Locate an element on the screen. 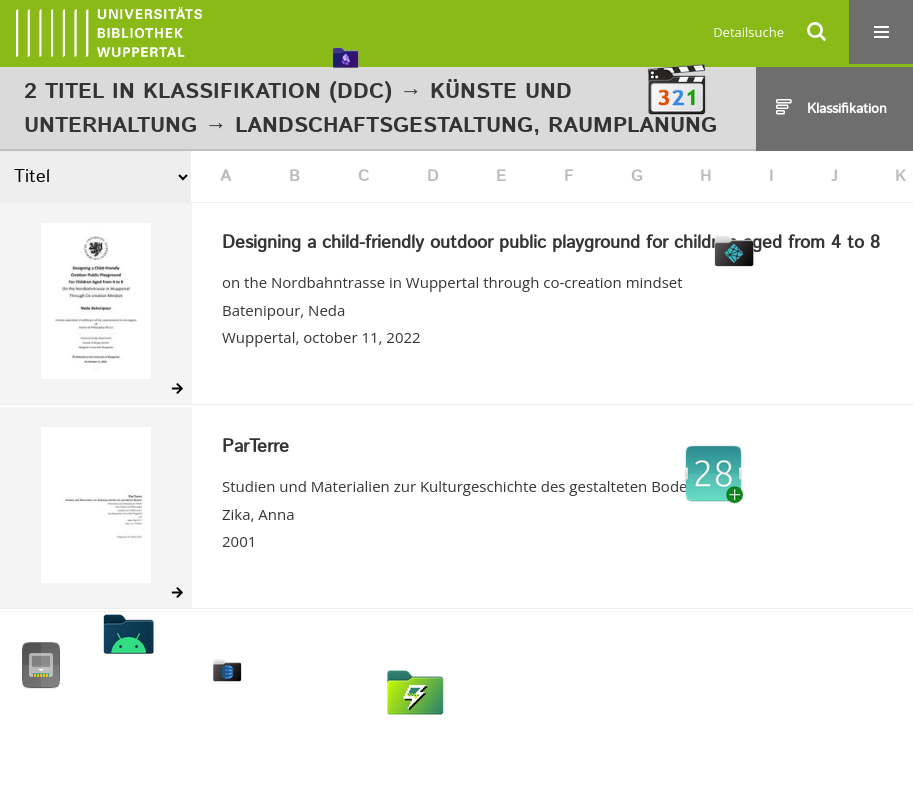  open your GameJolt games folder is located at coordinates (415, 694).